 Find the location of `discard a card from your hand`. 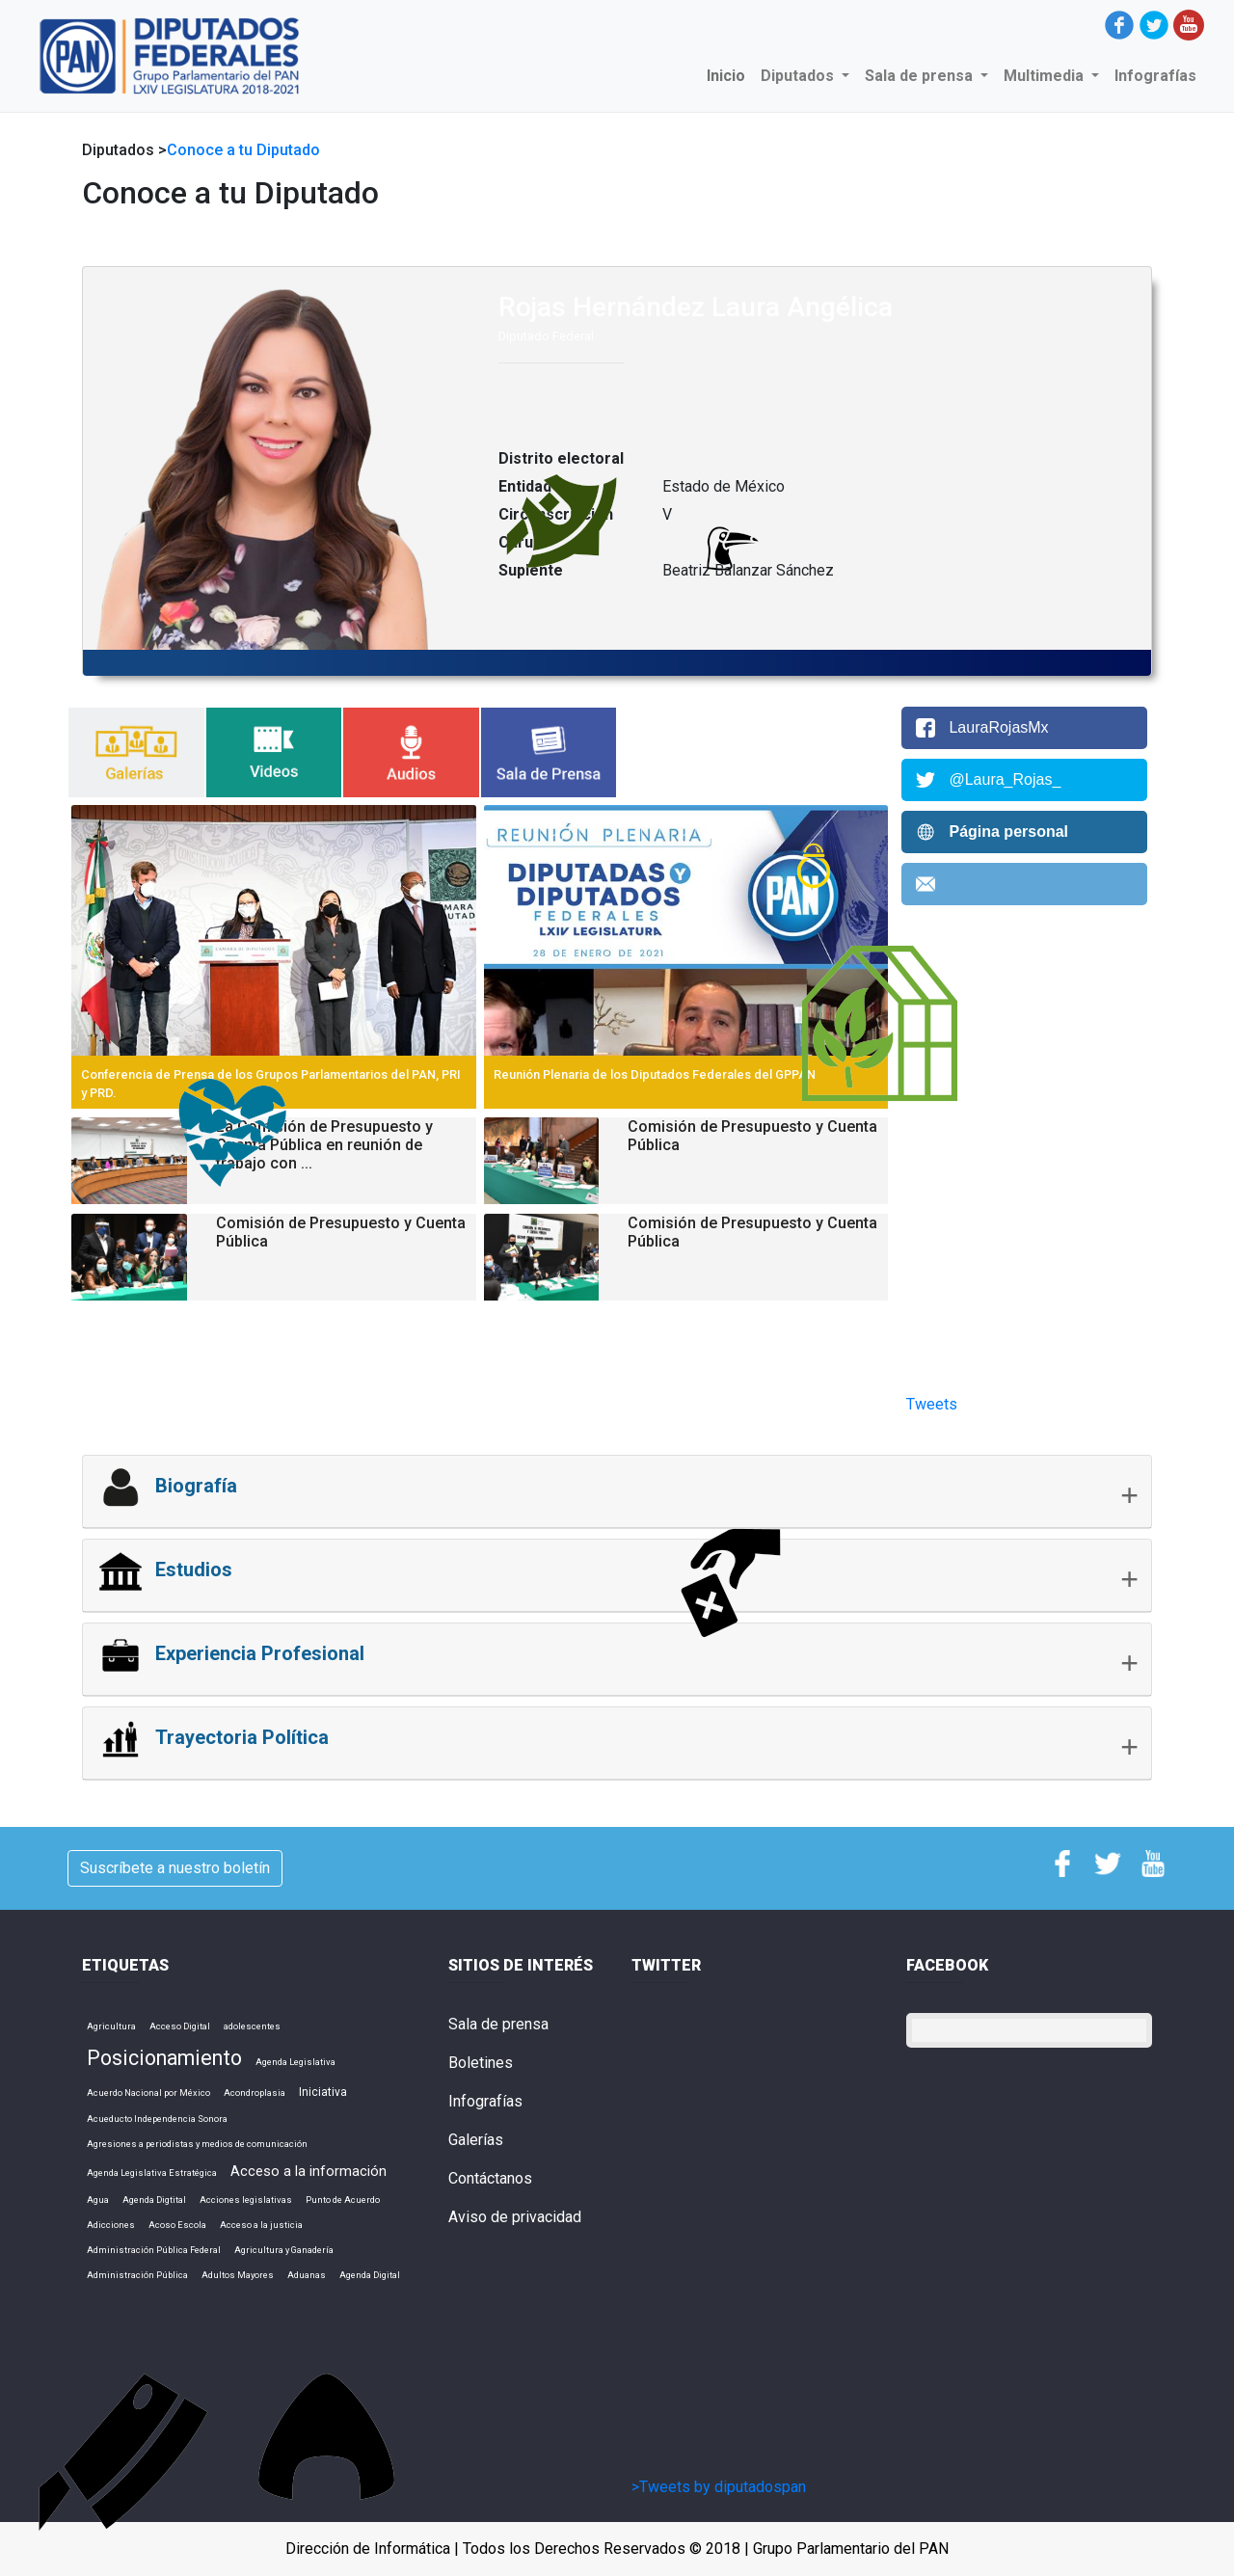

discard a card from your hand is located at coordinates (726, 1583).